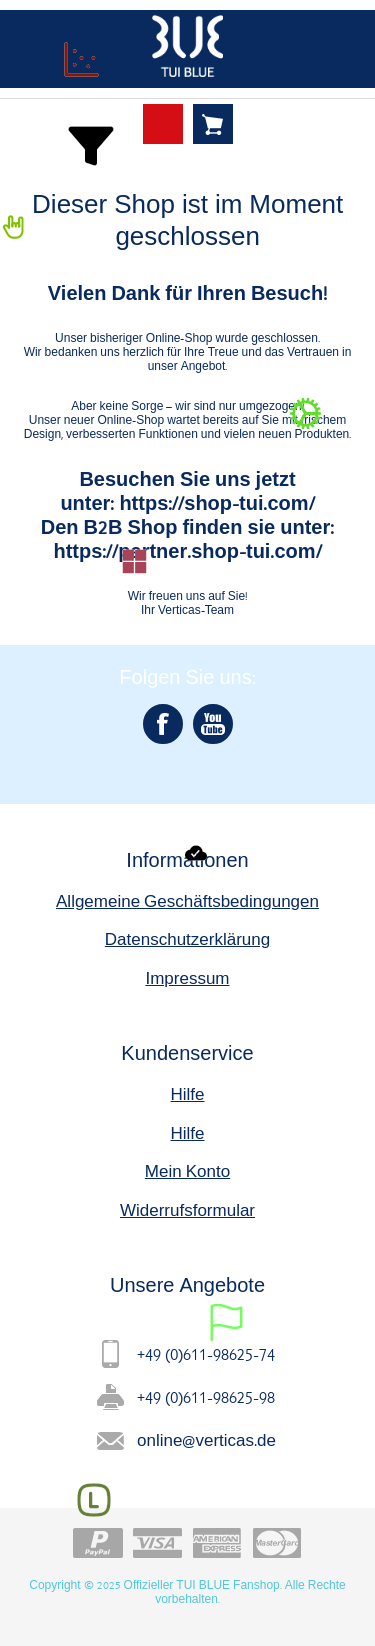 This screenshot has height=1646, width=375. What do you see at coordinates (226, 1322) in the screenshot?
I see `flag or mark an item for follow-up` at bounding box center [226, 1322].